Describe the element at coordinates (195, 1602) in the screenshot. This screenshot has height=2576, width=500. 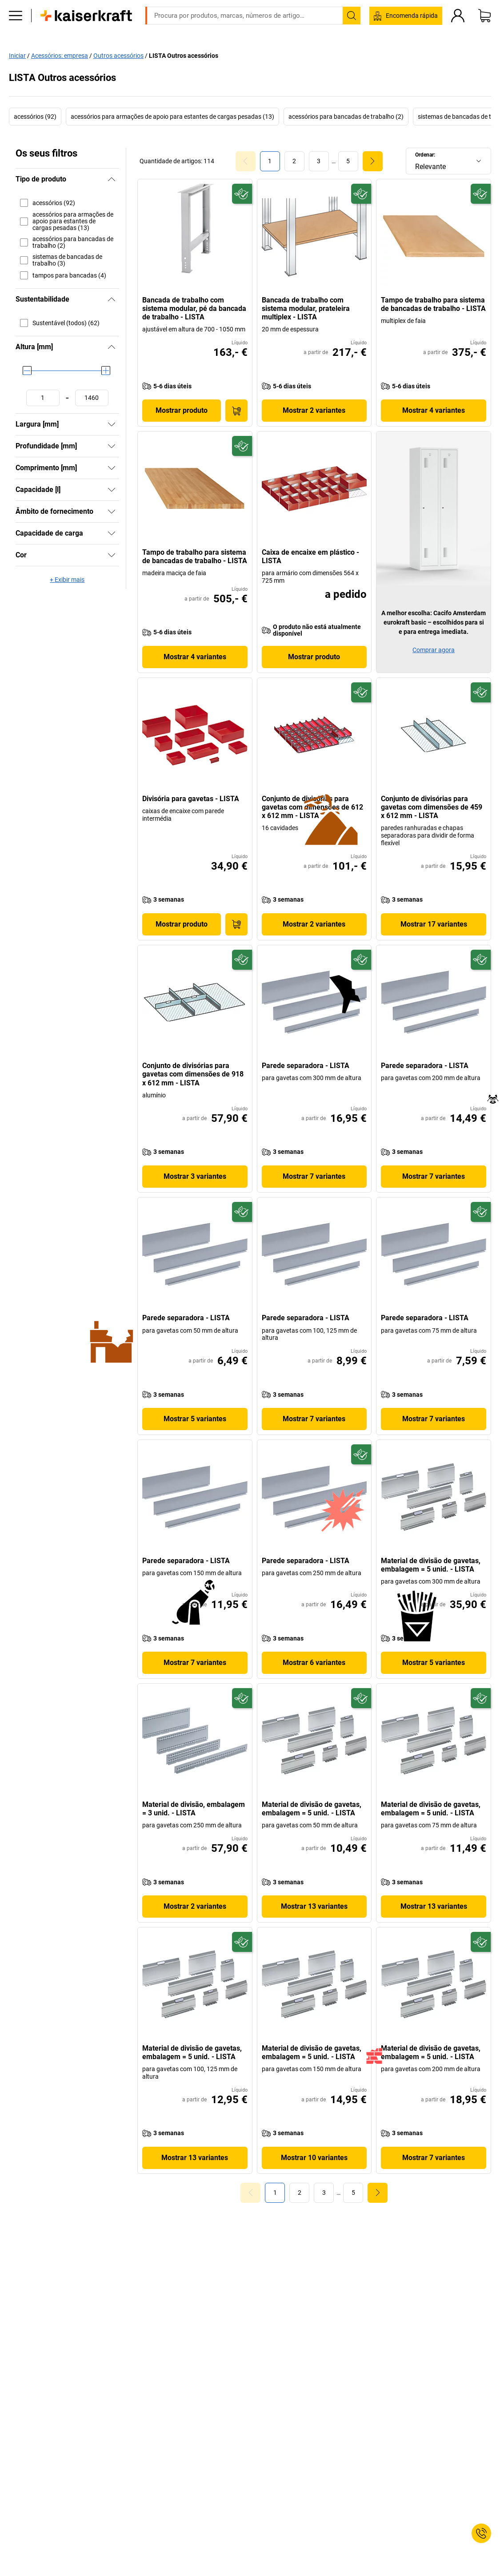
I see `launch a stunt or action mini-game` at that location.